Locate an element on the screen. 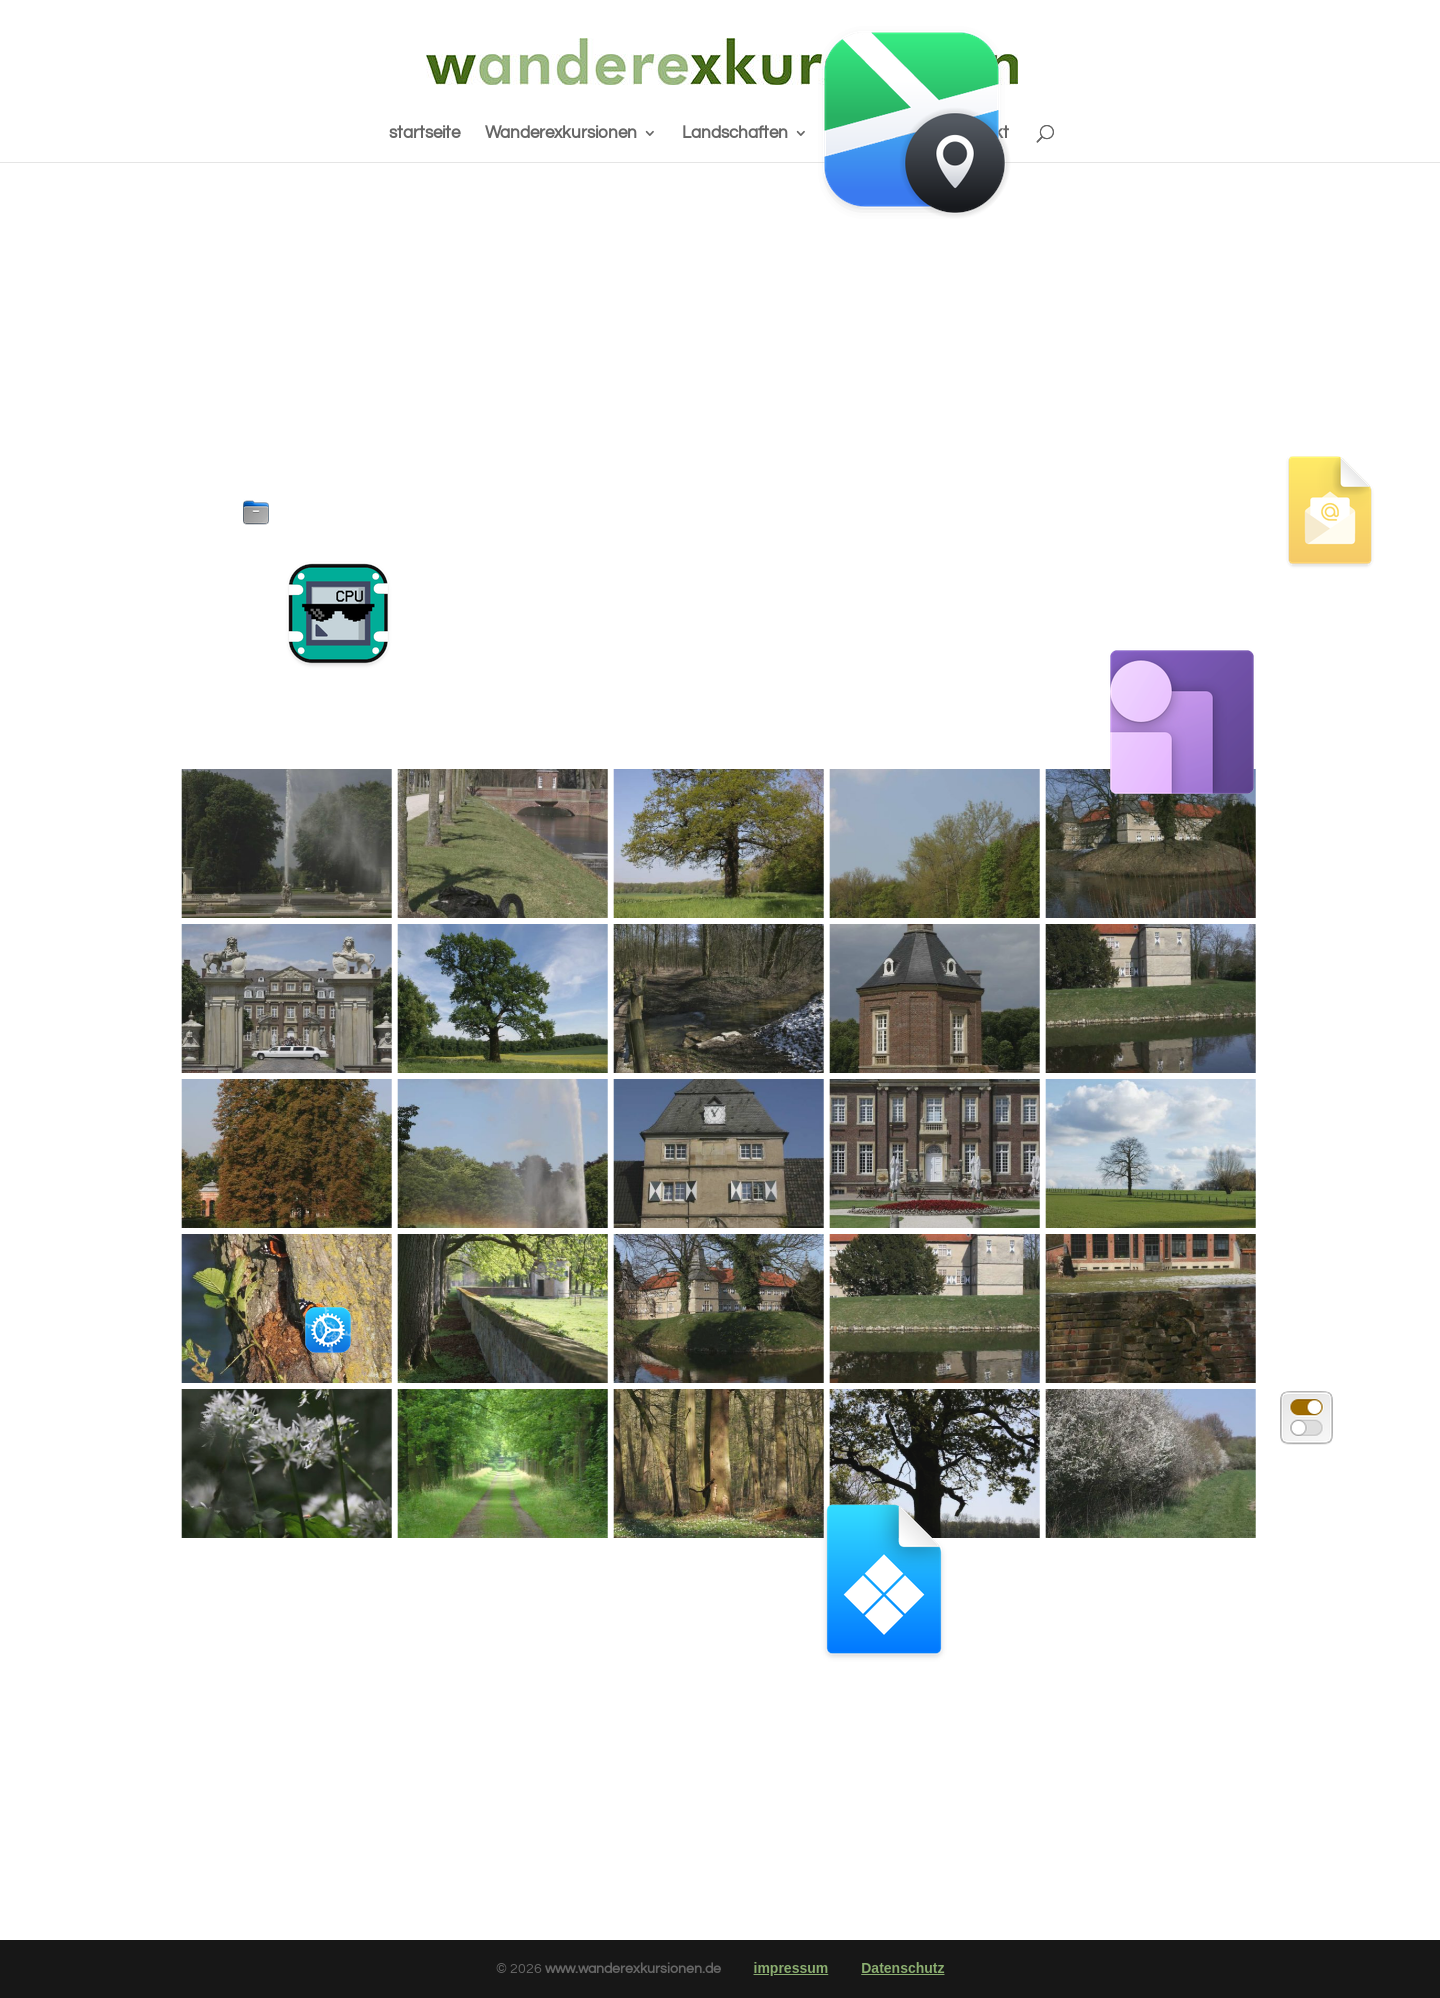 This screenshot has width=1440, height=1998. open the file manager is located at coordinates (256, 512).